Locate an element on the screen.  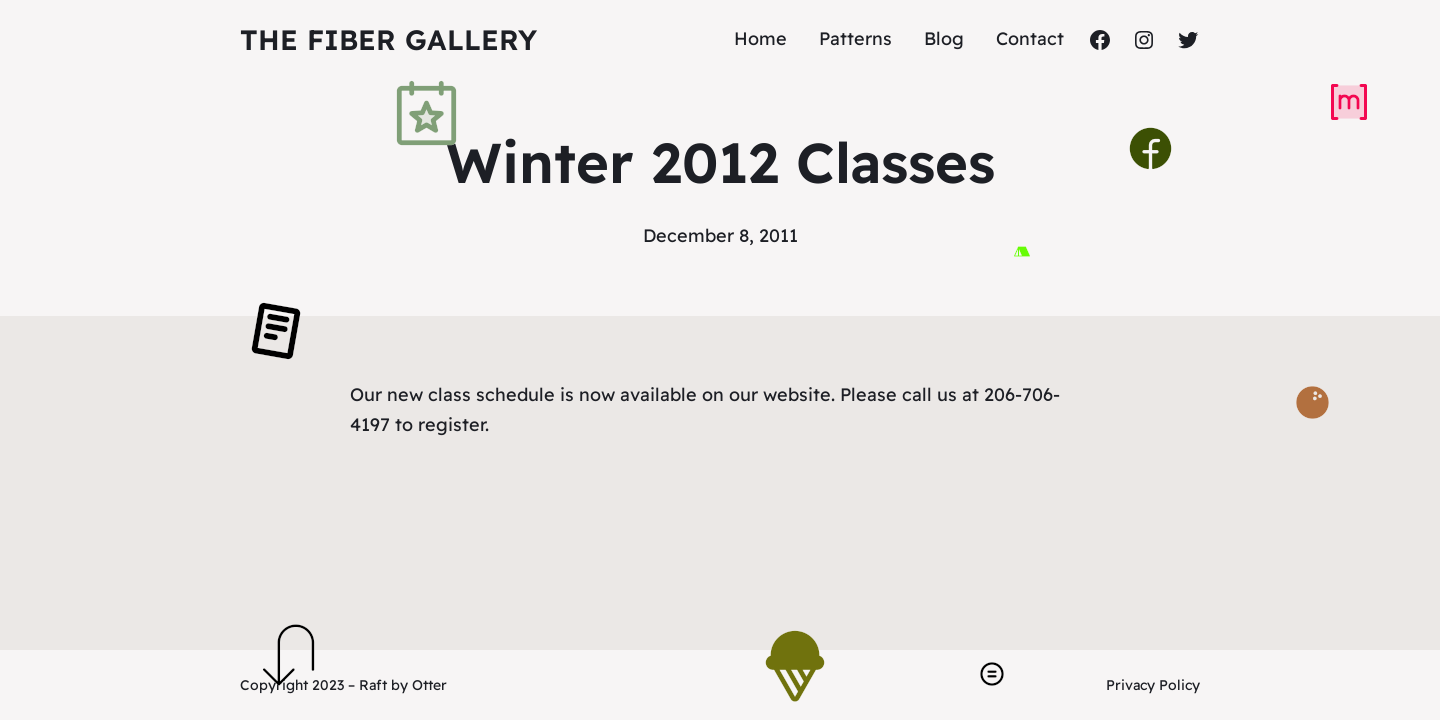
access camping or outdoor activity features is located at coordinates (1022, 252).